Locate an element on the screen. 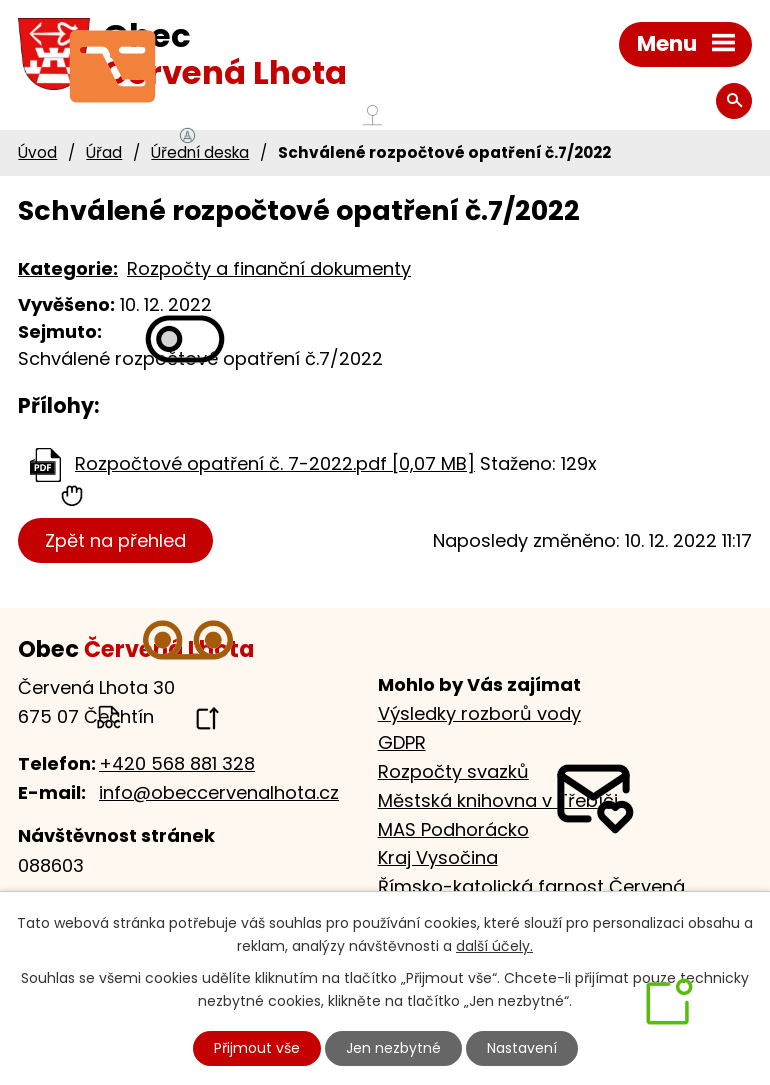  keyboard option/alt key symbol is located at coordinates (112, 66).